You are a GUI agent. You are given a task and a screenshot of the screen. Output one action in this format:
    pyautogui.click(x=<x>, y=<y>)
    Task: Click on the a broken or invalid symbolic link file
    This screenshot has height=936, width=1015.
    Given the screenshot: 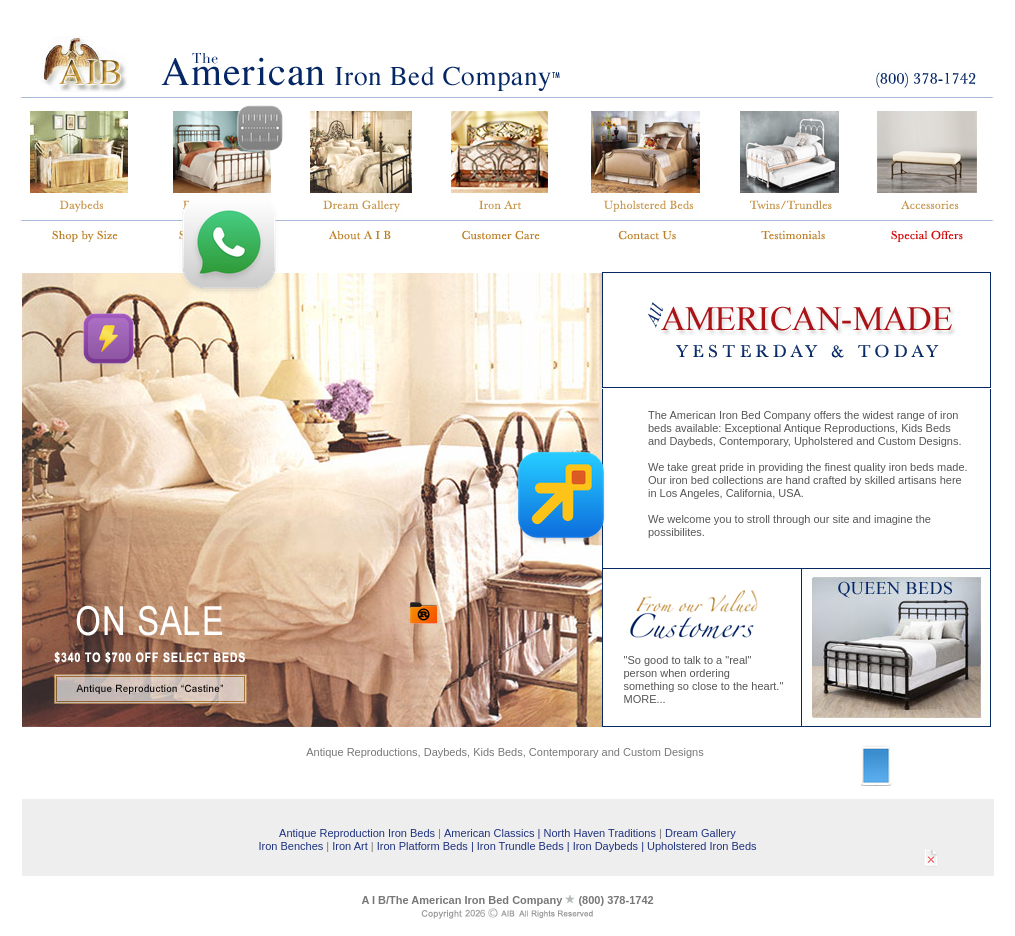 What is the action you would take?
    pyautogui.click(x=931, y=858)
    